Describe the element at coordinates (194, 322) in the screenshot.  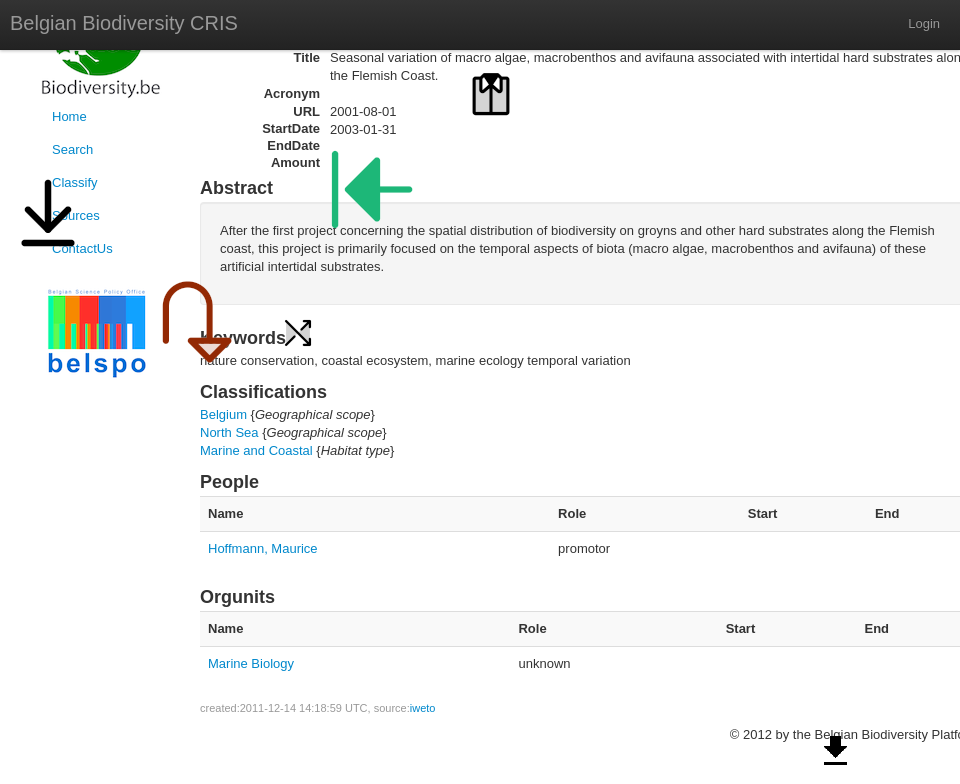
I see `redo or repeat last action` at that location.